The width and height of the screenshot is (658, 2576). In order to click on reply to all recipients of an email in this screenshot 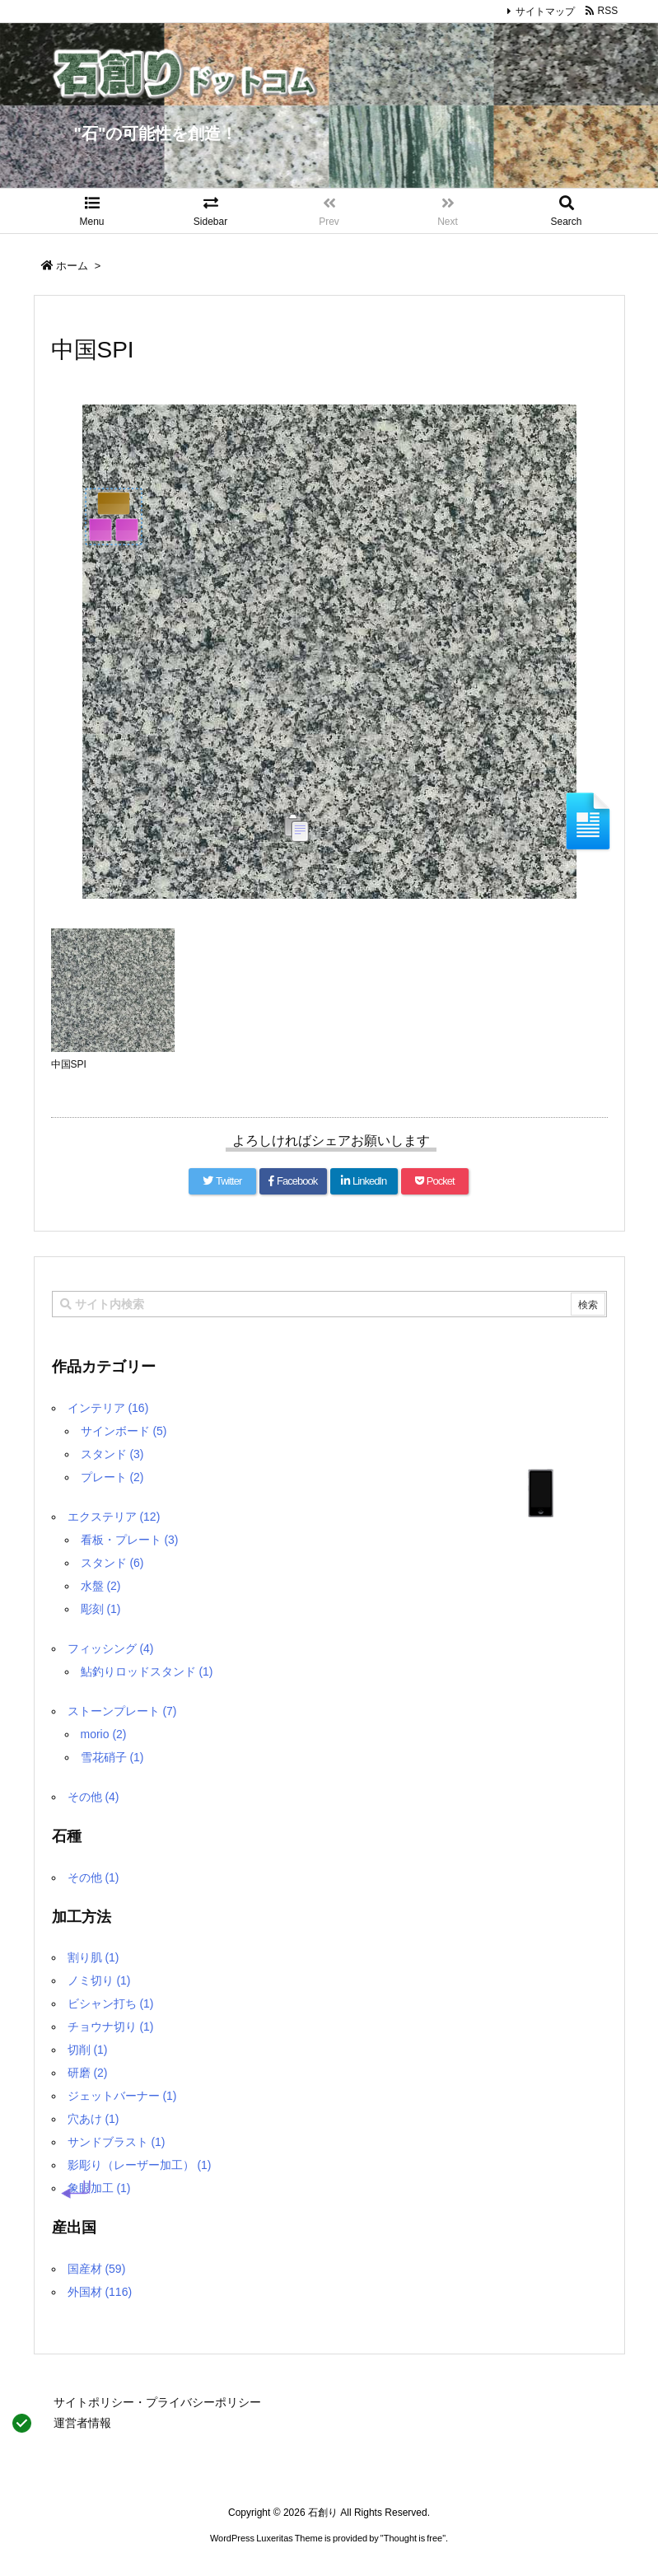, I will do `click(75, 2189)`.